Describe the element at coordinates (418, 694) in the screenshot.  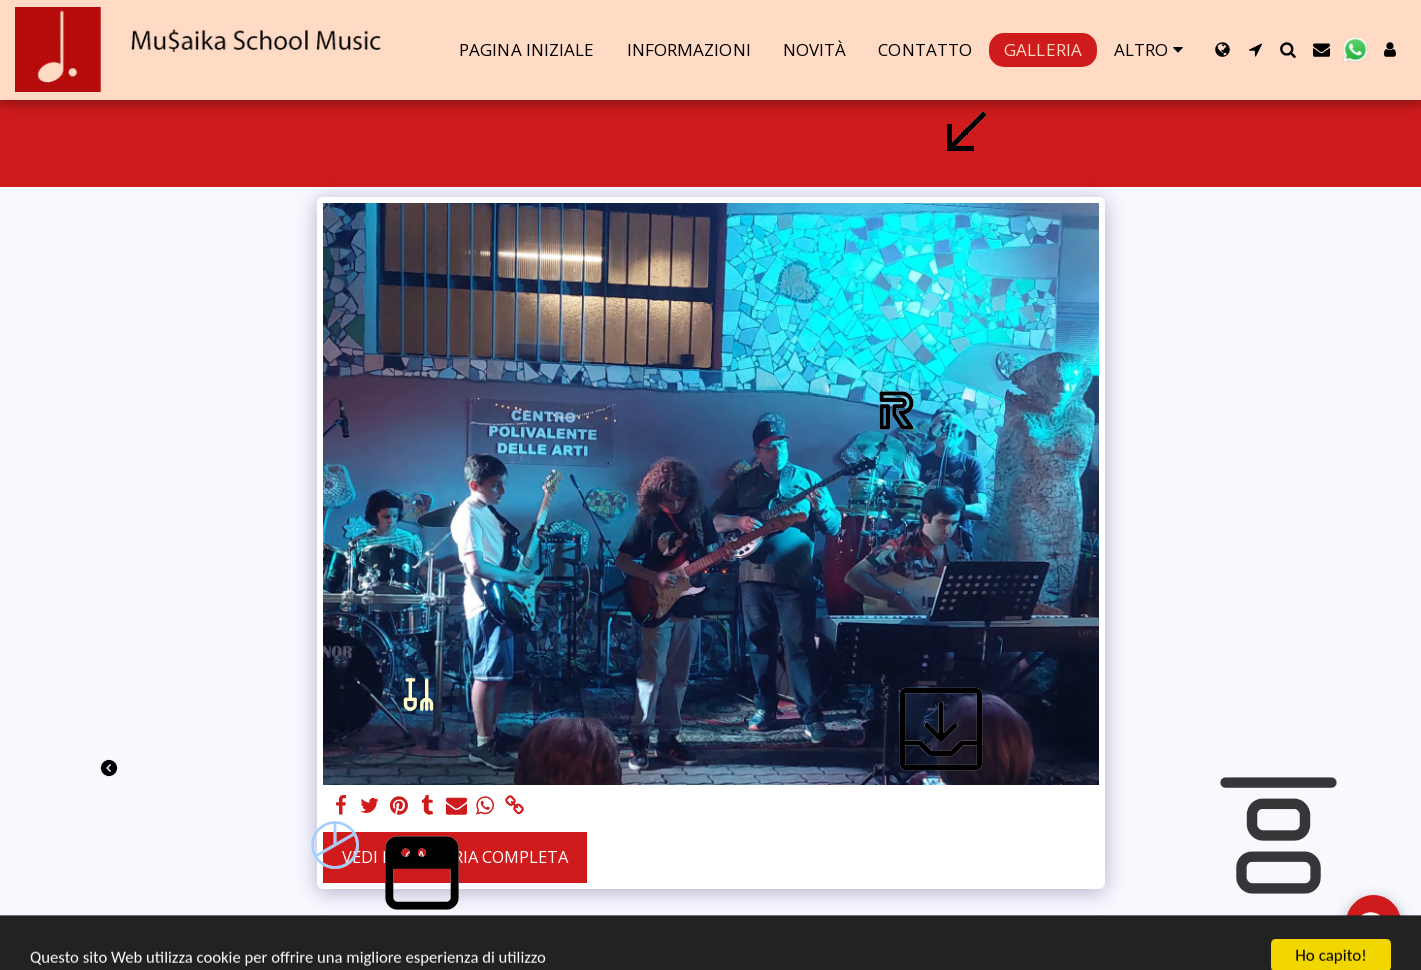
I see `access gardening or landscaping tools` at that location.